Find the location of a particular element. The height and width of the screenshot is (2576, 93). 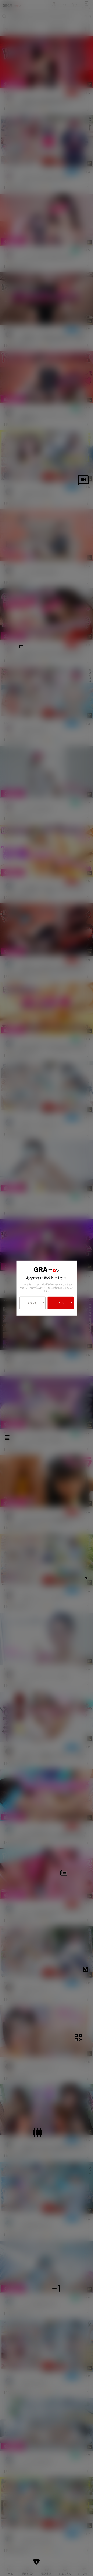

switch to satellite map view is located at coordinates (86, 1969).